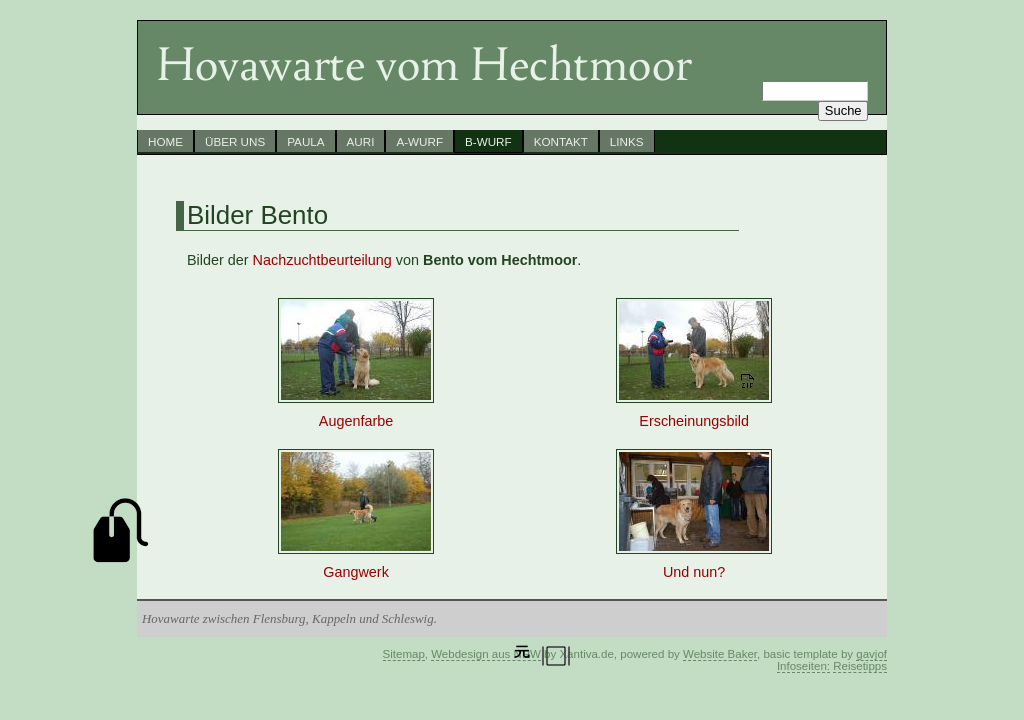  Describe the element at coordinates (118, 532) in the screenshot. I see `browse tea or hot beverage options` at that location.